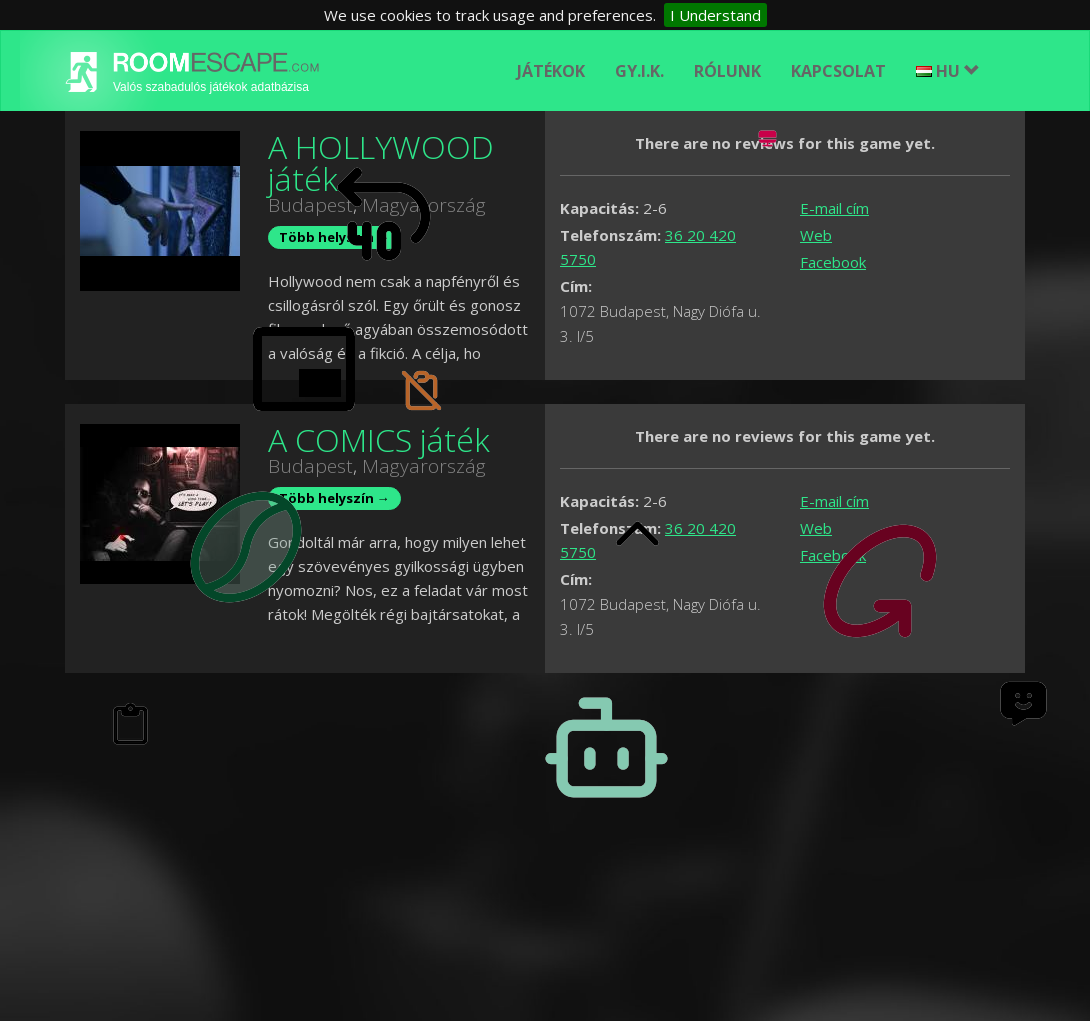  What do you see at coordinates (1023, 702) in the screenshot?
I see `open chatbot or AI assistant` at bounding box center [1023, 702].